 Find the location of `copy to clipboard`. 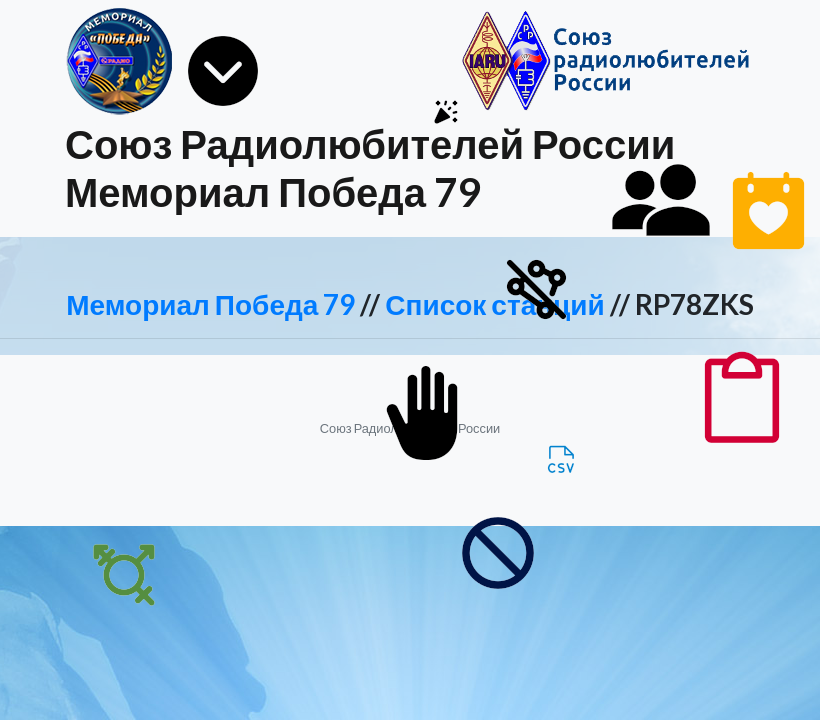

copy to clipboard is located at coordinates (742, 399).